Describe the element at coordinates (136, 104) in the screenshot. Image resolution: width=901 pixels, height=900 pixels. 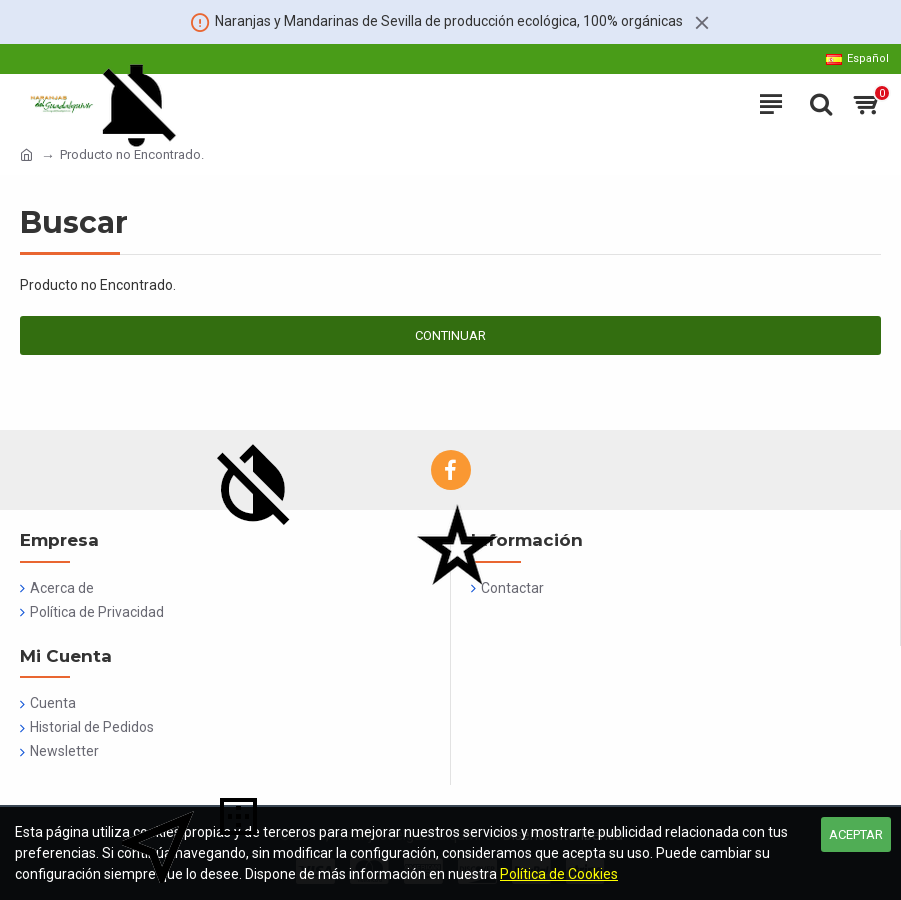
I see `mute or disable notifications` at that location.